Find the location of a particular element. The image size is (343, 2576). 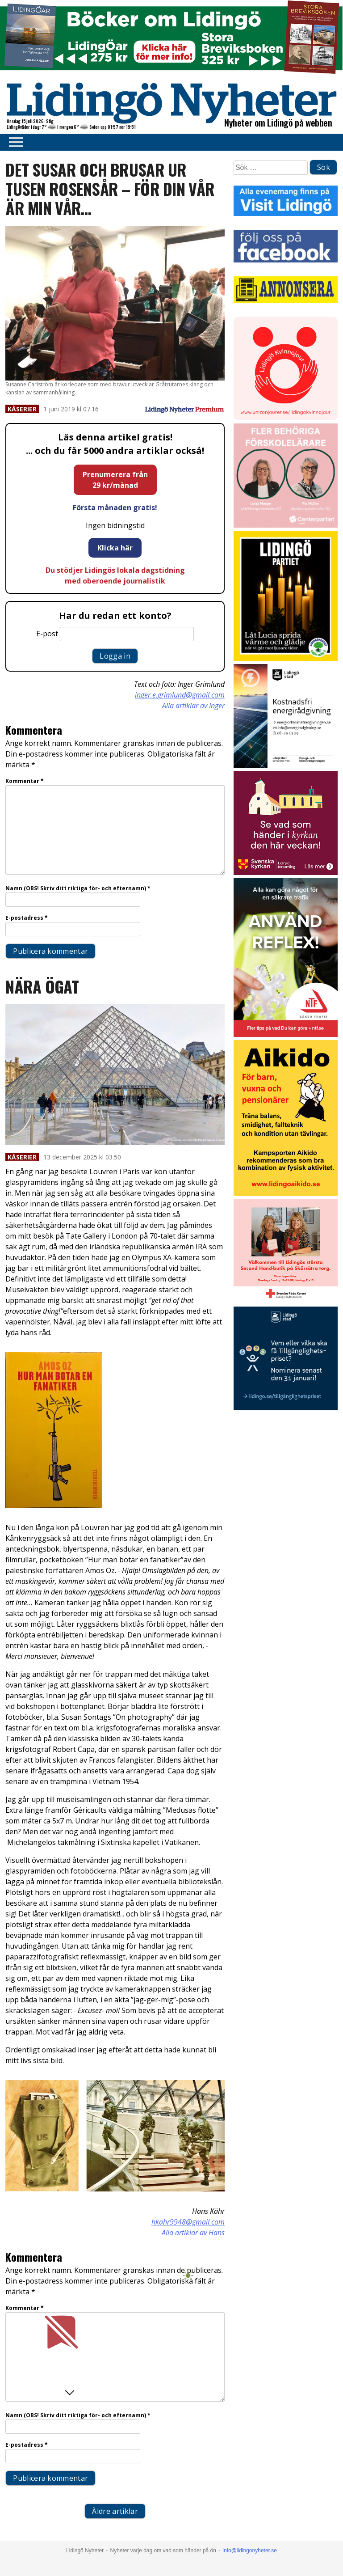

expand a dropdown menu or section is located at coordinates (70, 2393).